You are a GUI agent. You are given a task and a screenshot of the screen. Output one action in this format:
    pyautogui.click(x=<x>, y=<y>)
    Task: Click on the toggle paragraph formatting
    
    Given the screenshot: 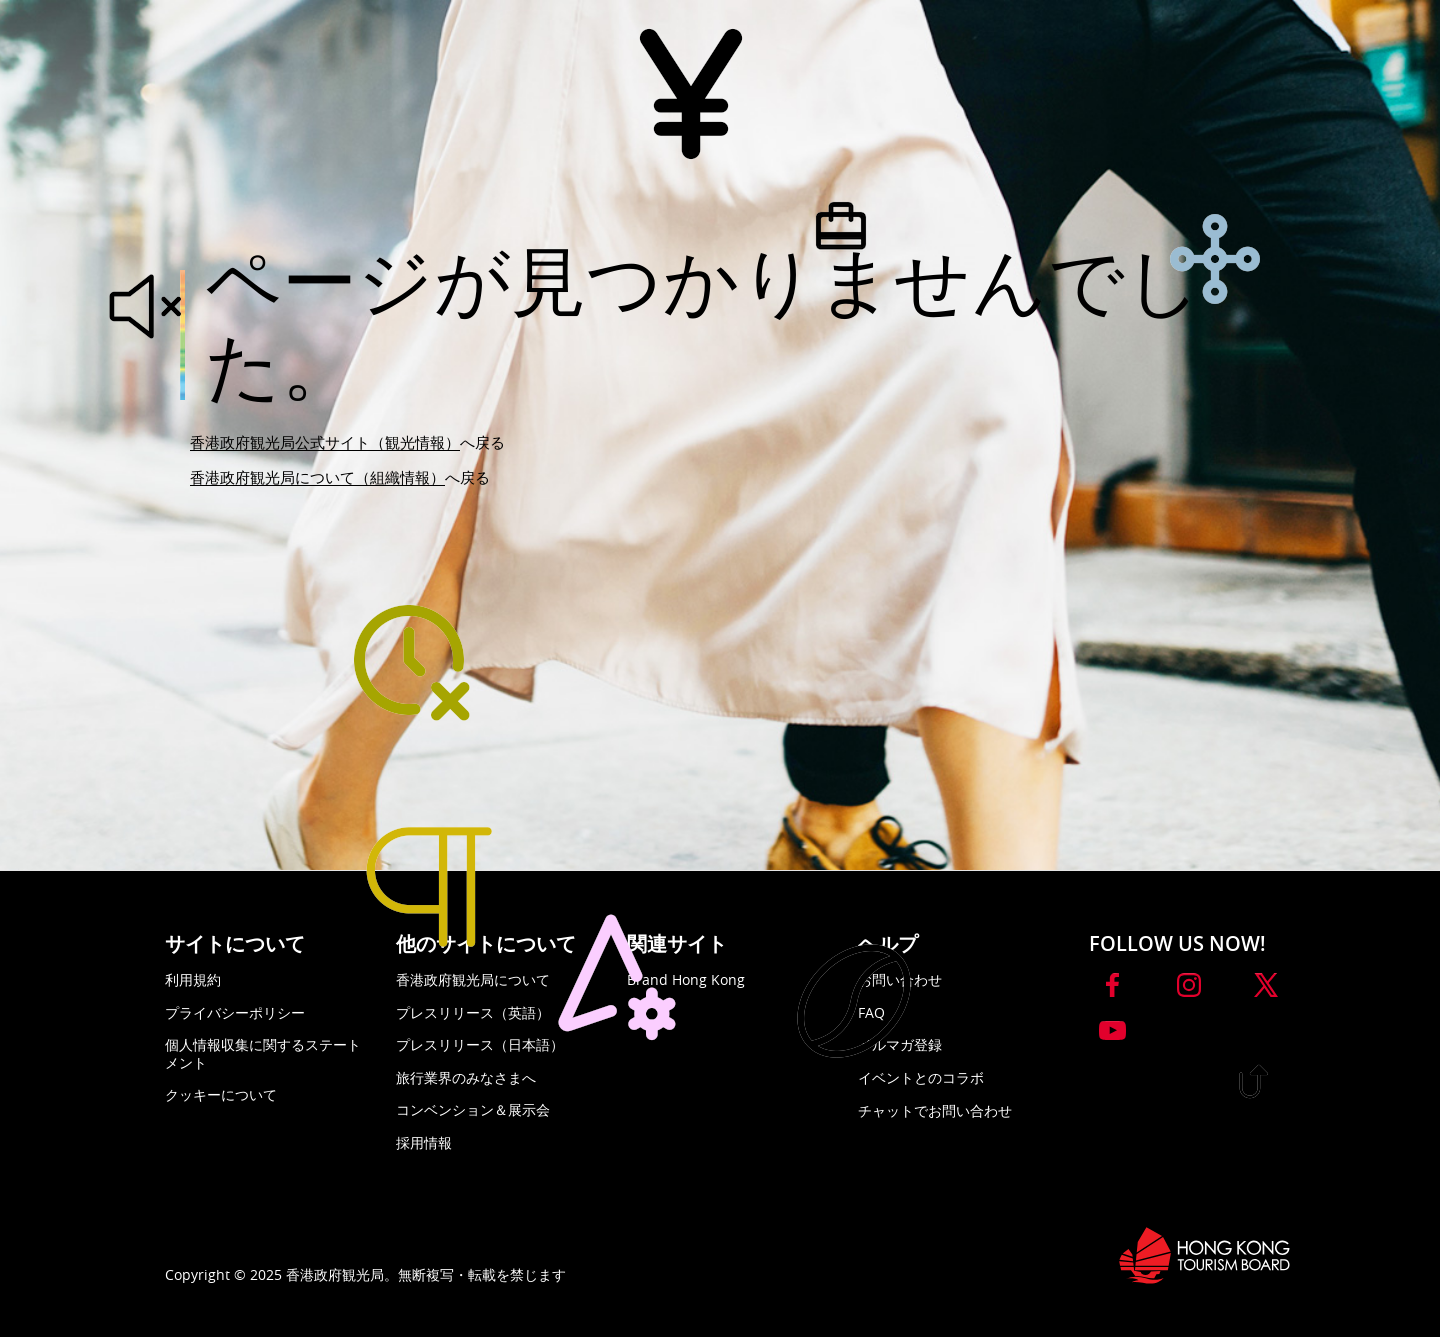 What is the action you would take?
    pyautogui.click(x=432, y=887)
    